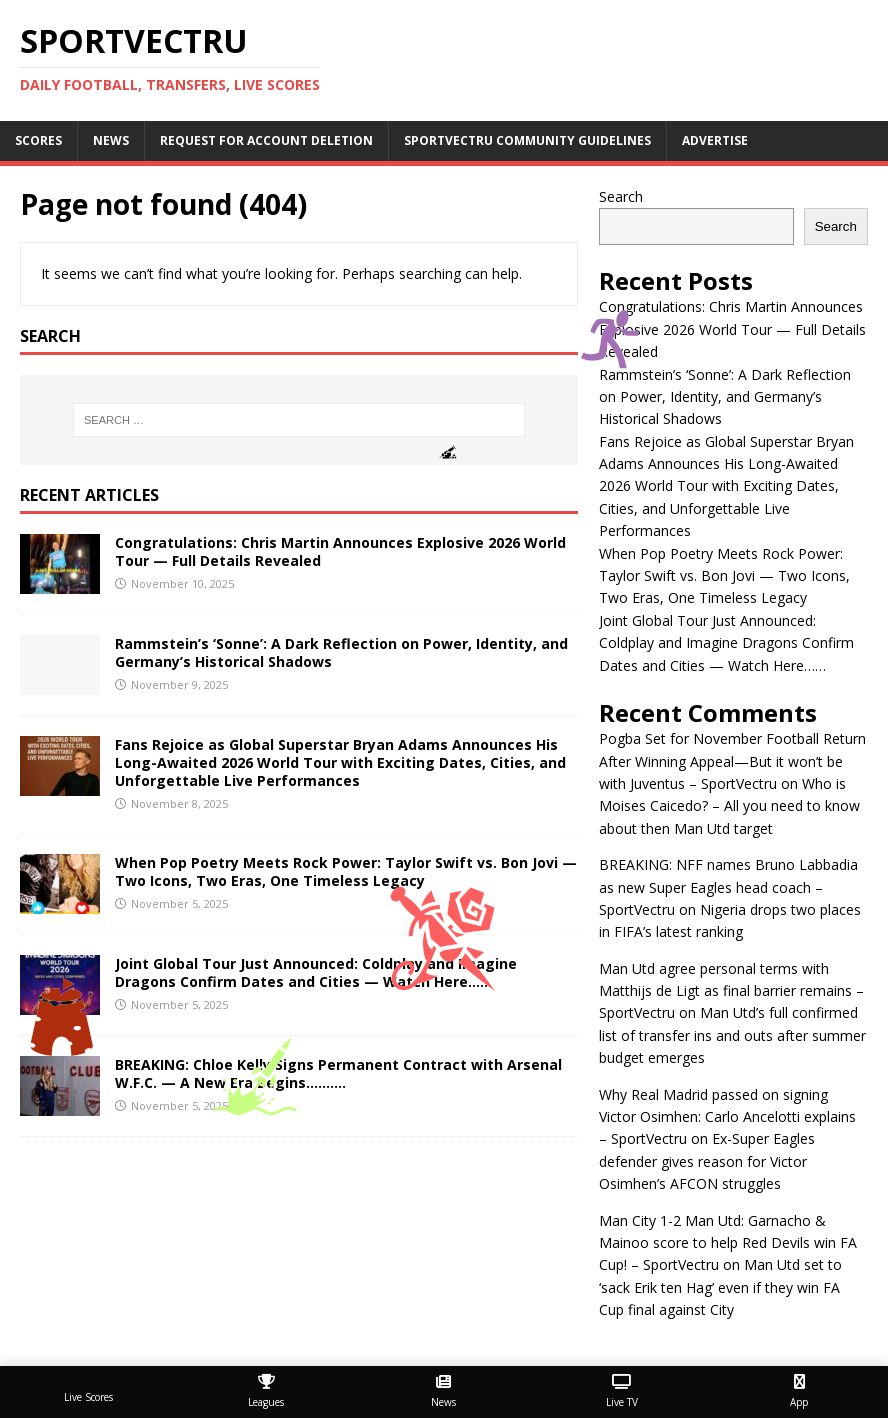  Describe the element at coordinates (255, 1076) in the screenshot. I see `launch submarine missile attack` at that location.